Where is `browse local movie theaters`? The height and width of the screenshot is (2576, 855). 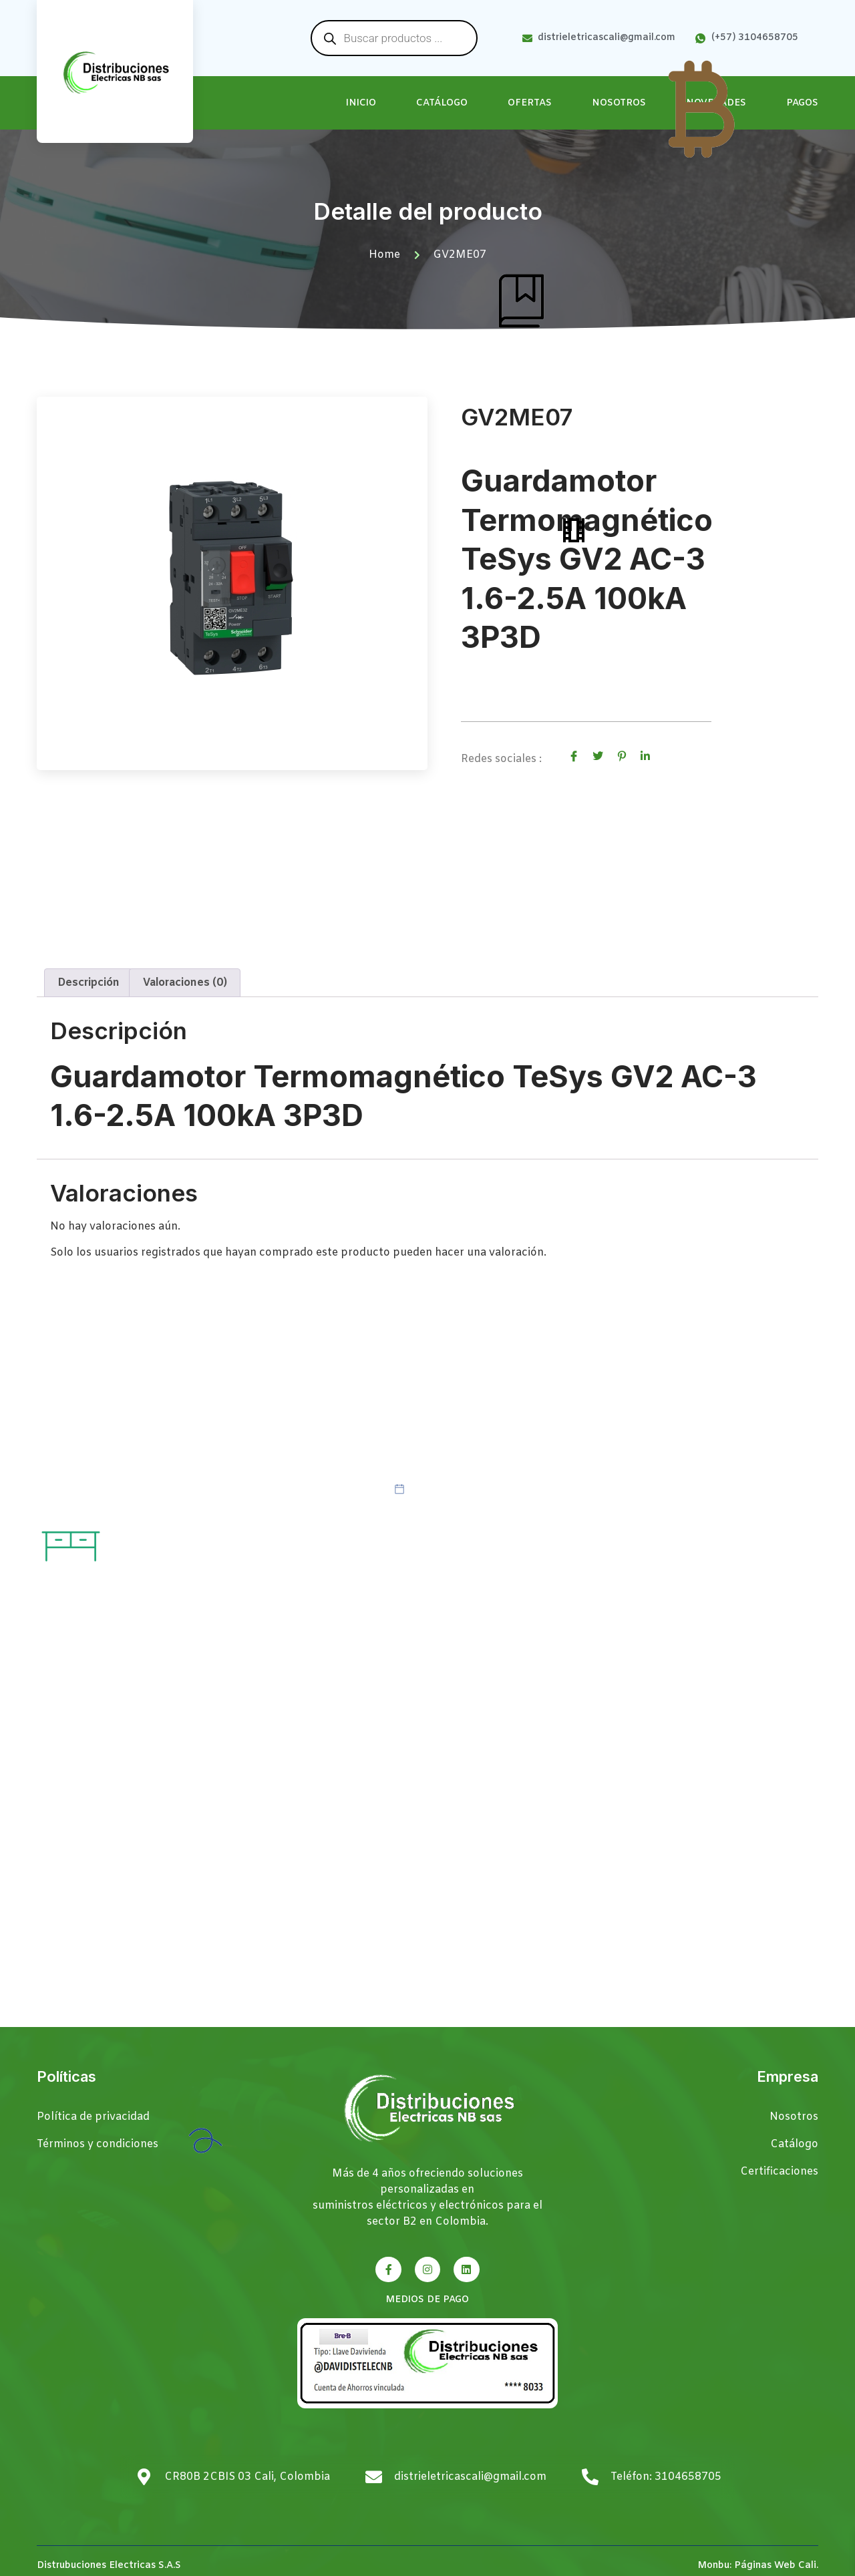 browse local movie theaters is located at coordinates (574, 530).